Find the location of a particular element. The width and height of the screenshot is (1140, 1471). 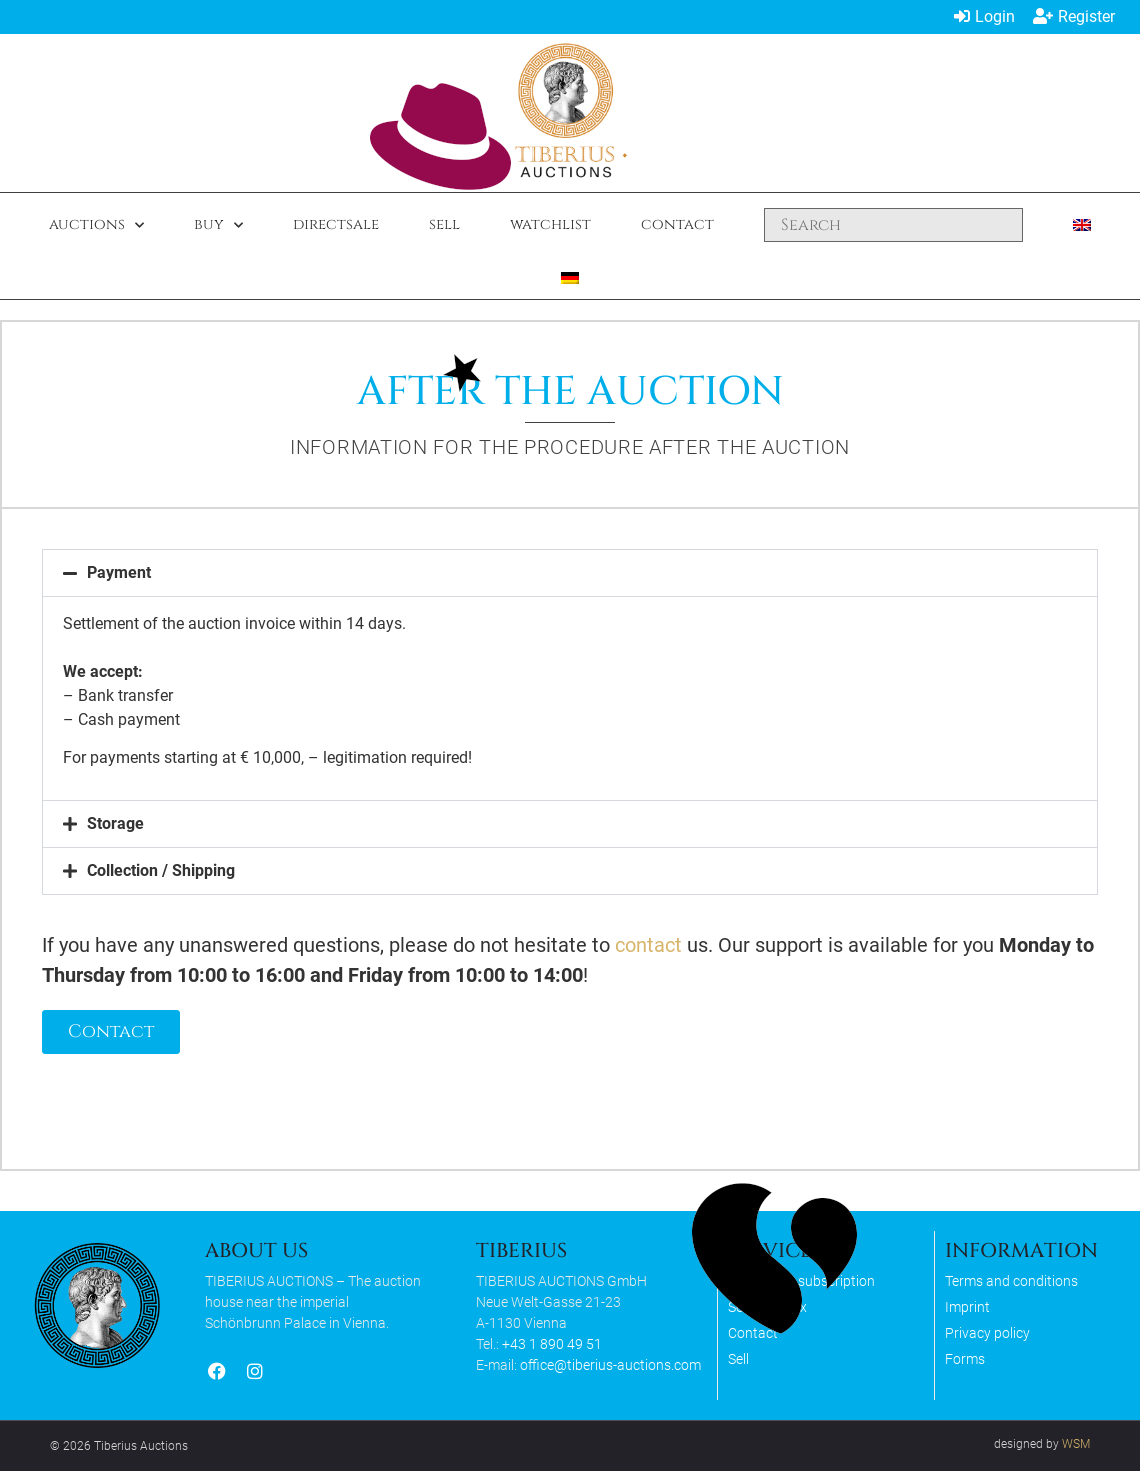

Red Hat company logo is located at coordinates (440, 136).